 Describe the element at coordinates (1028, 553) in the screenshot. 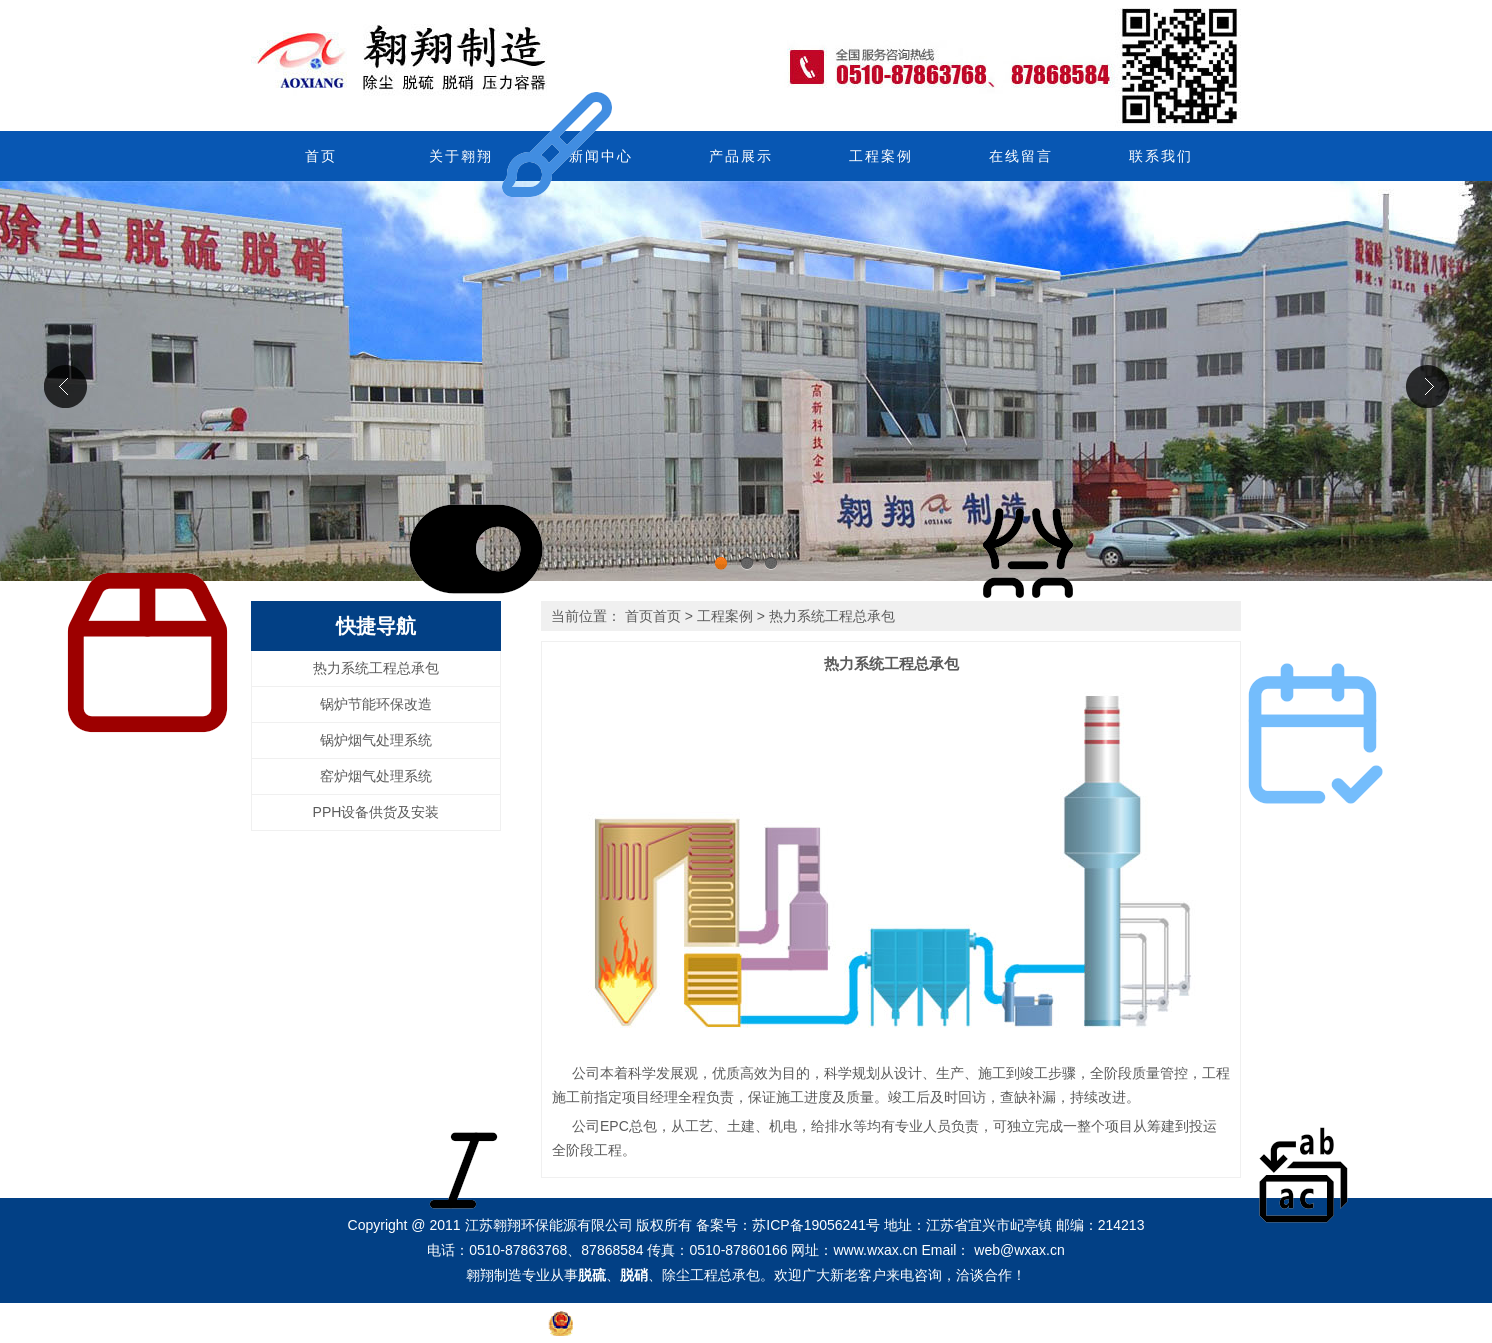

I see `access theater or cinema listings` at that location.